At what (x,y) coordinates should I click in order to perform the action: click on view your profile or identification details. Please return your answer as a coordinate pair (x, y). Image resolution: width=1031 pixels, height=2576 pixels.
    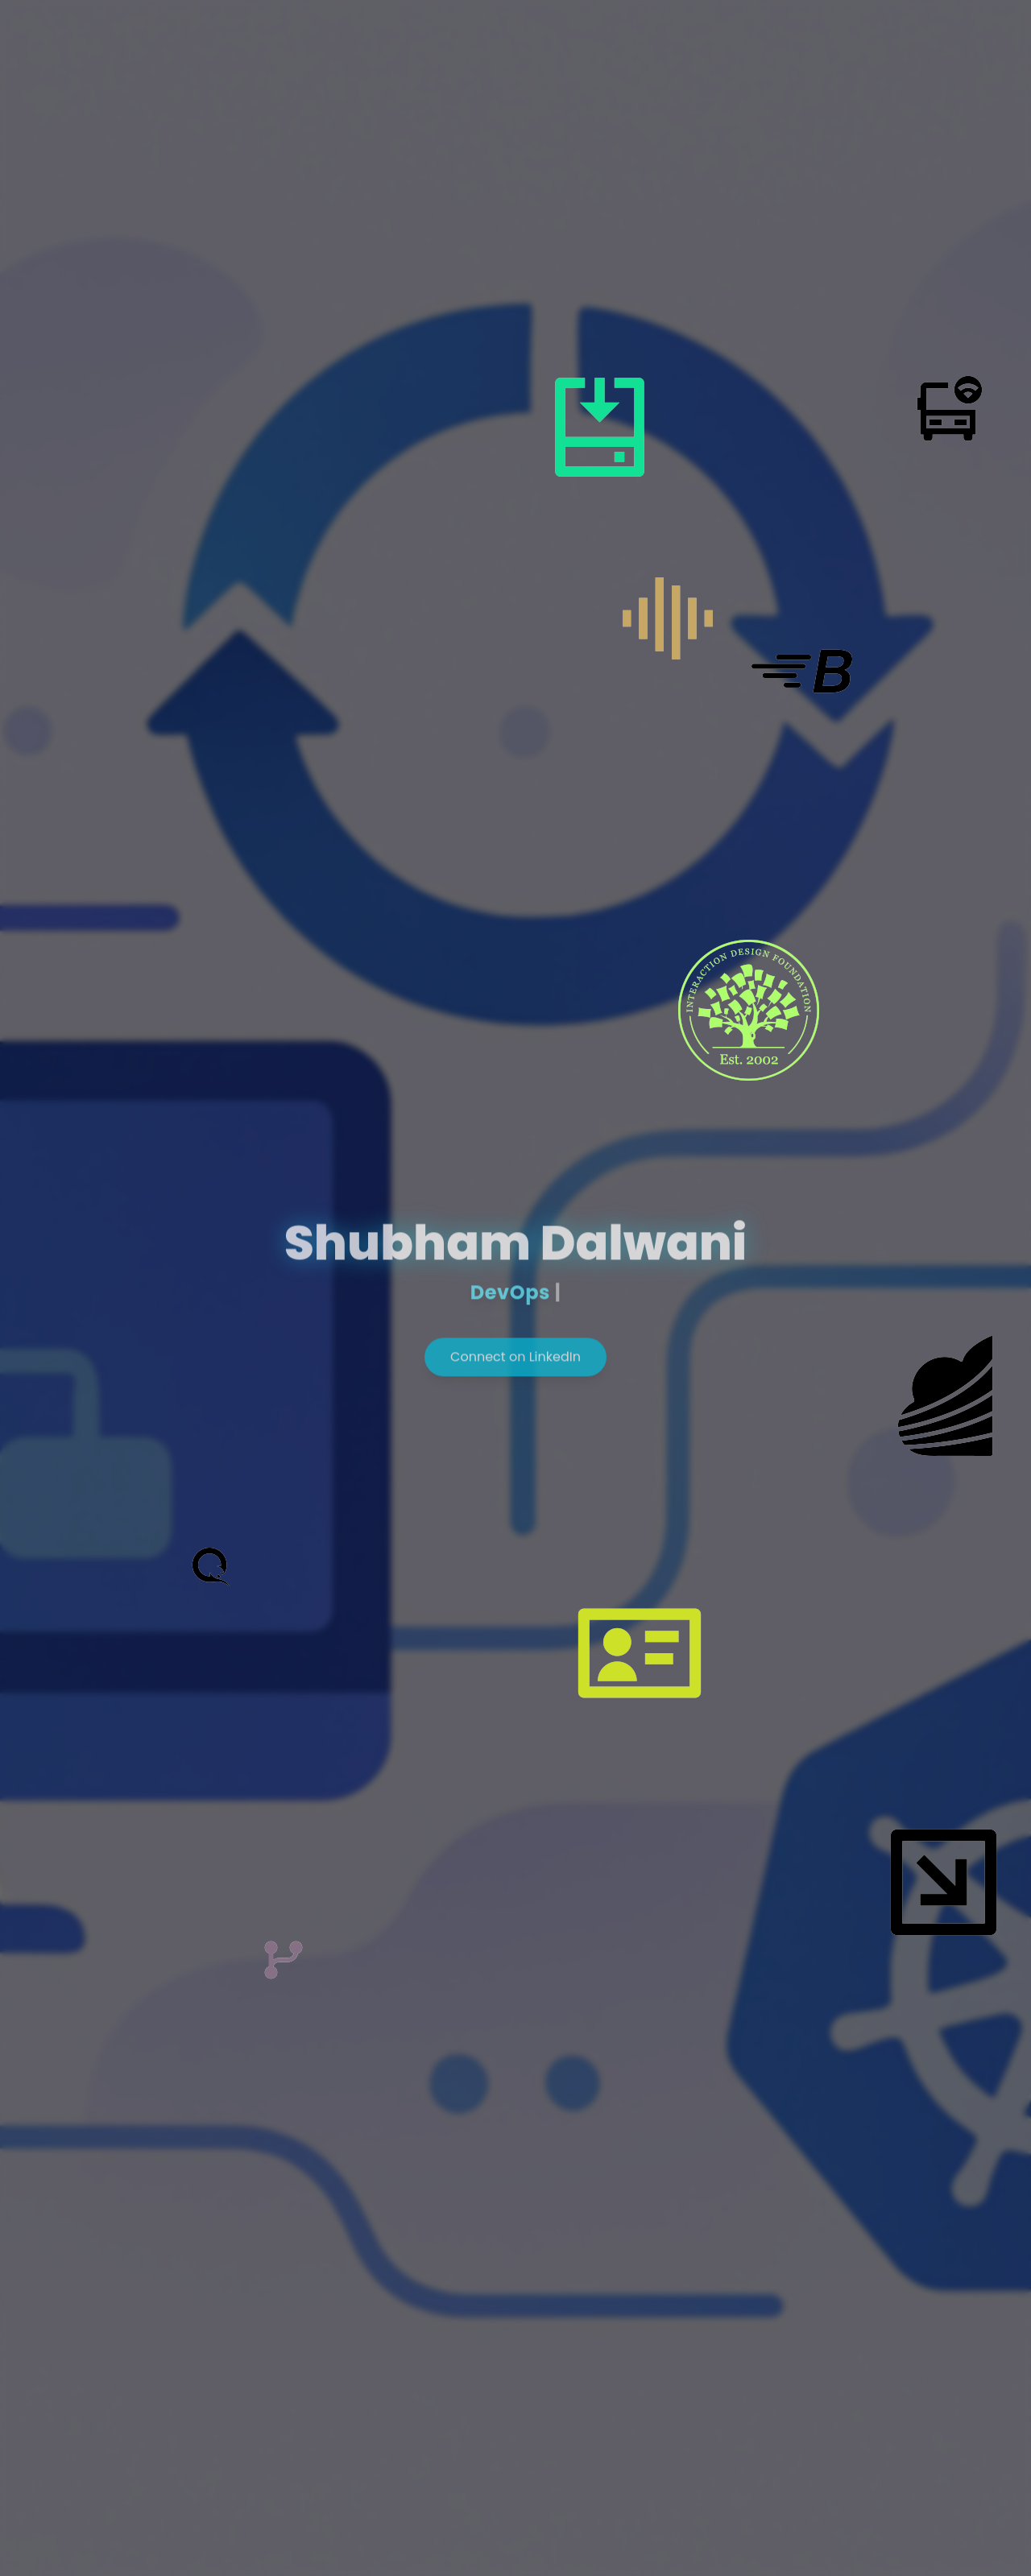
    Looking at the image, I should click on (640, 1653).